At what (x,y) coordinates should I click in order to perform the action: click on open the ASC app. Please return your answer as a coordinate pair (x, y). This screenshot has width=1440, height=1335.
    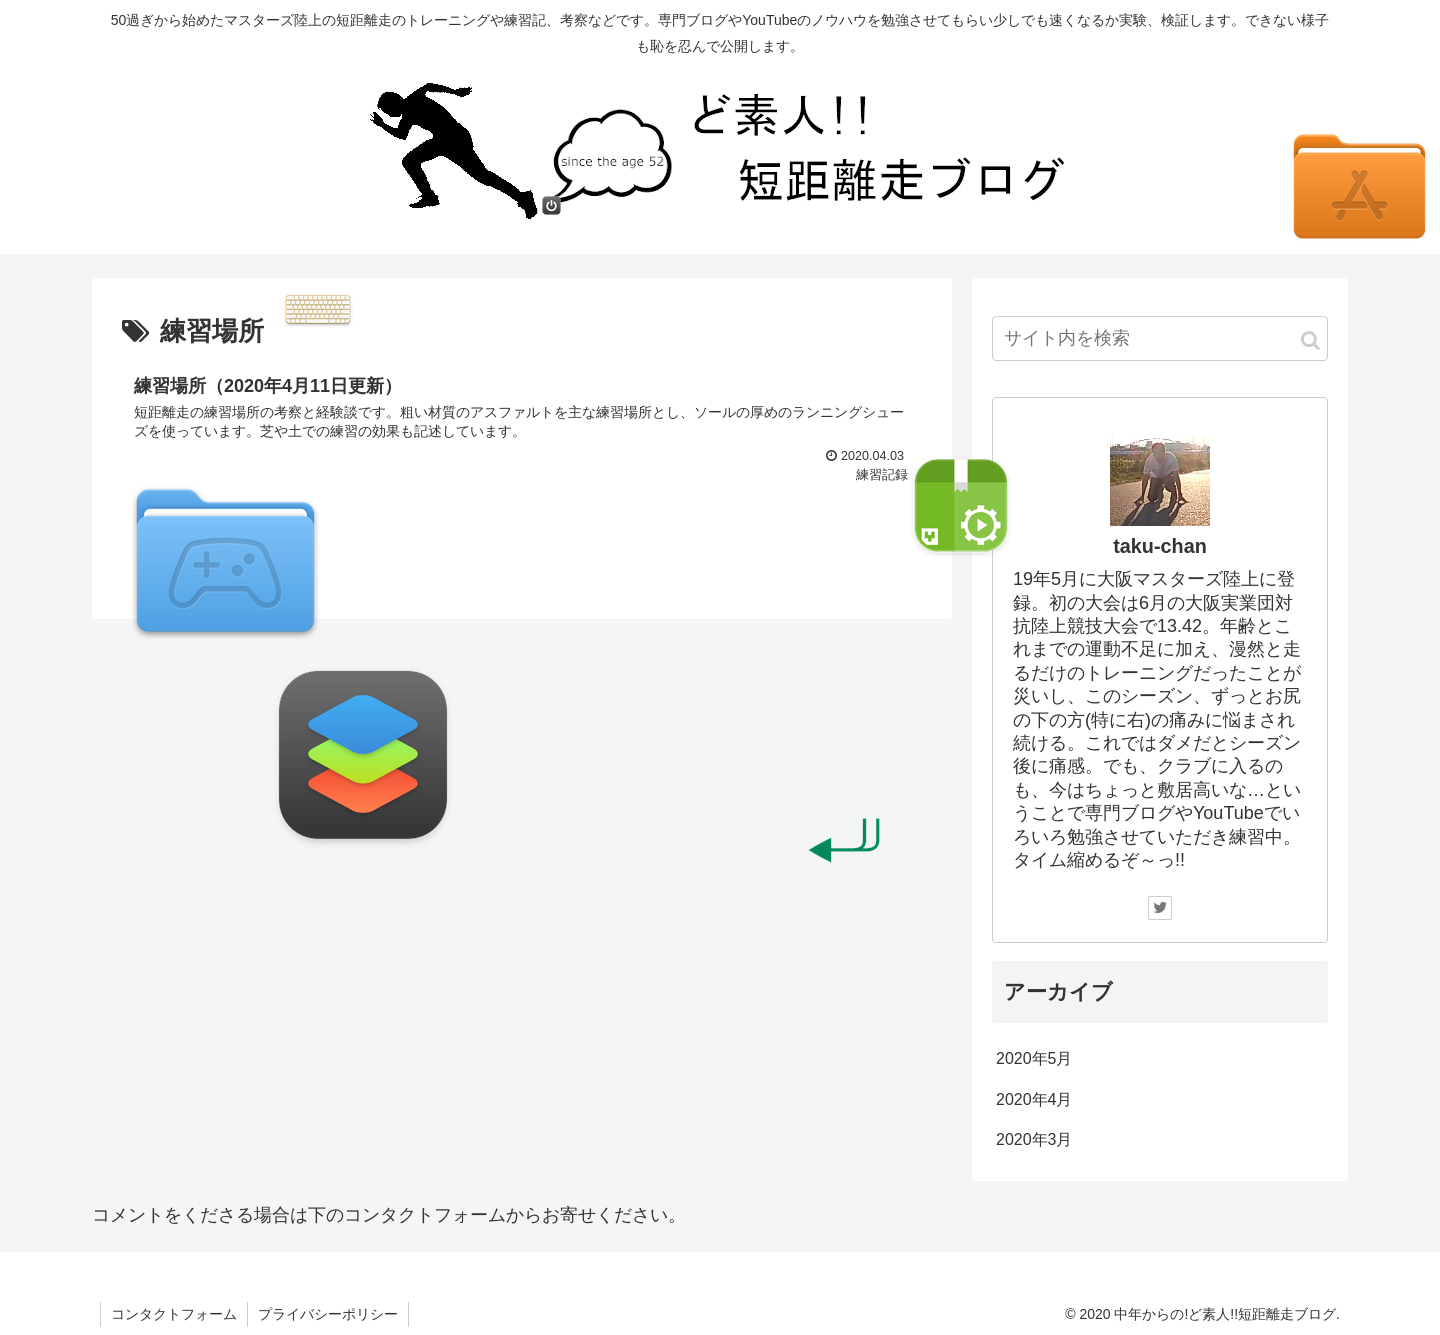
    Looking at the image, I should click on (363, 755).